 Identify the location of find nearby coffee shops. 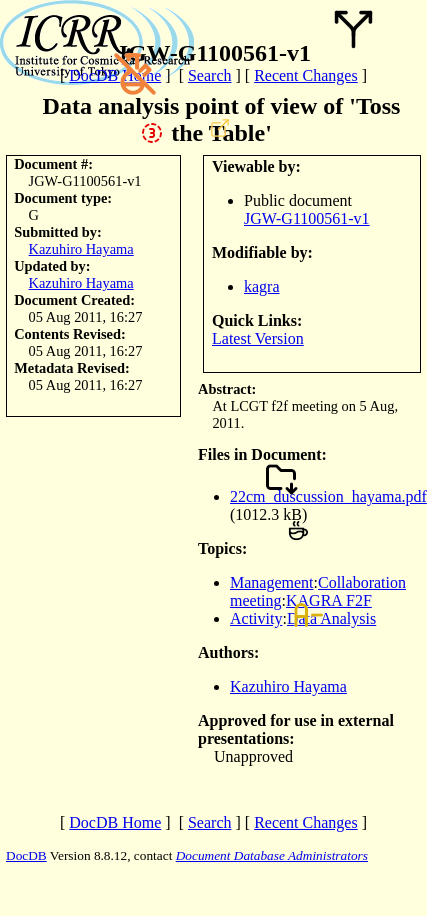
(298, 530).